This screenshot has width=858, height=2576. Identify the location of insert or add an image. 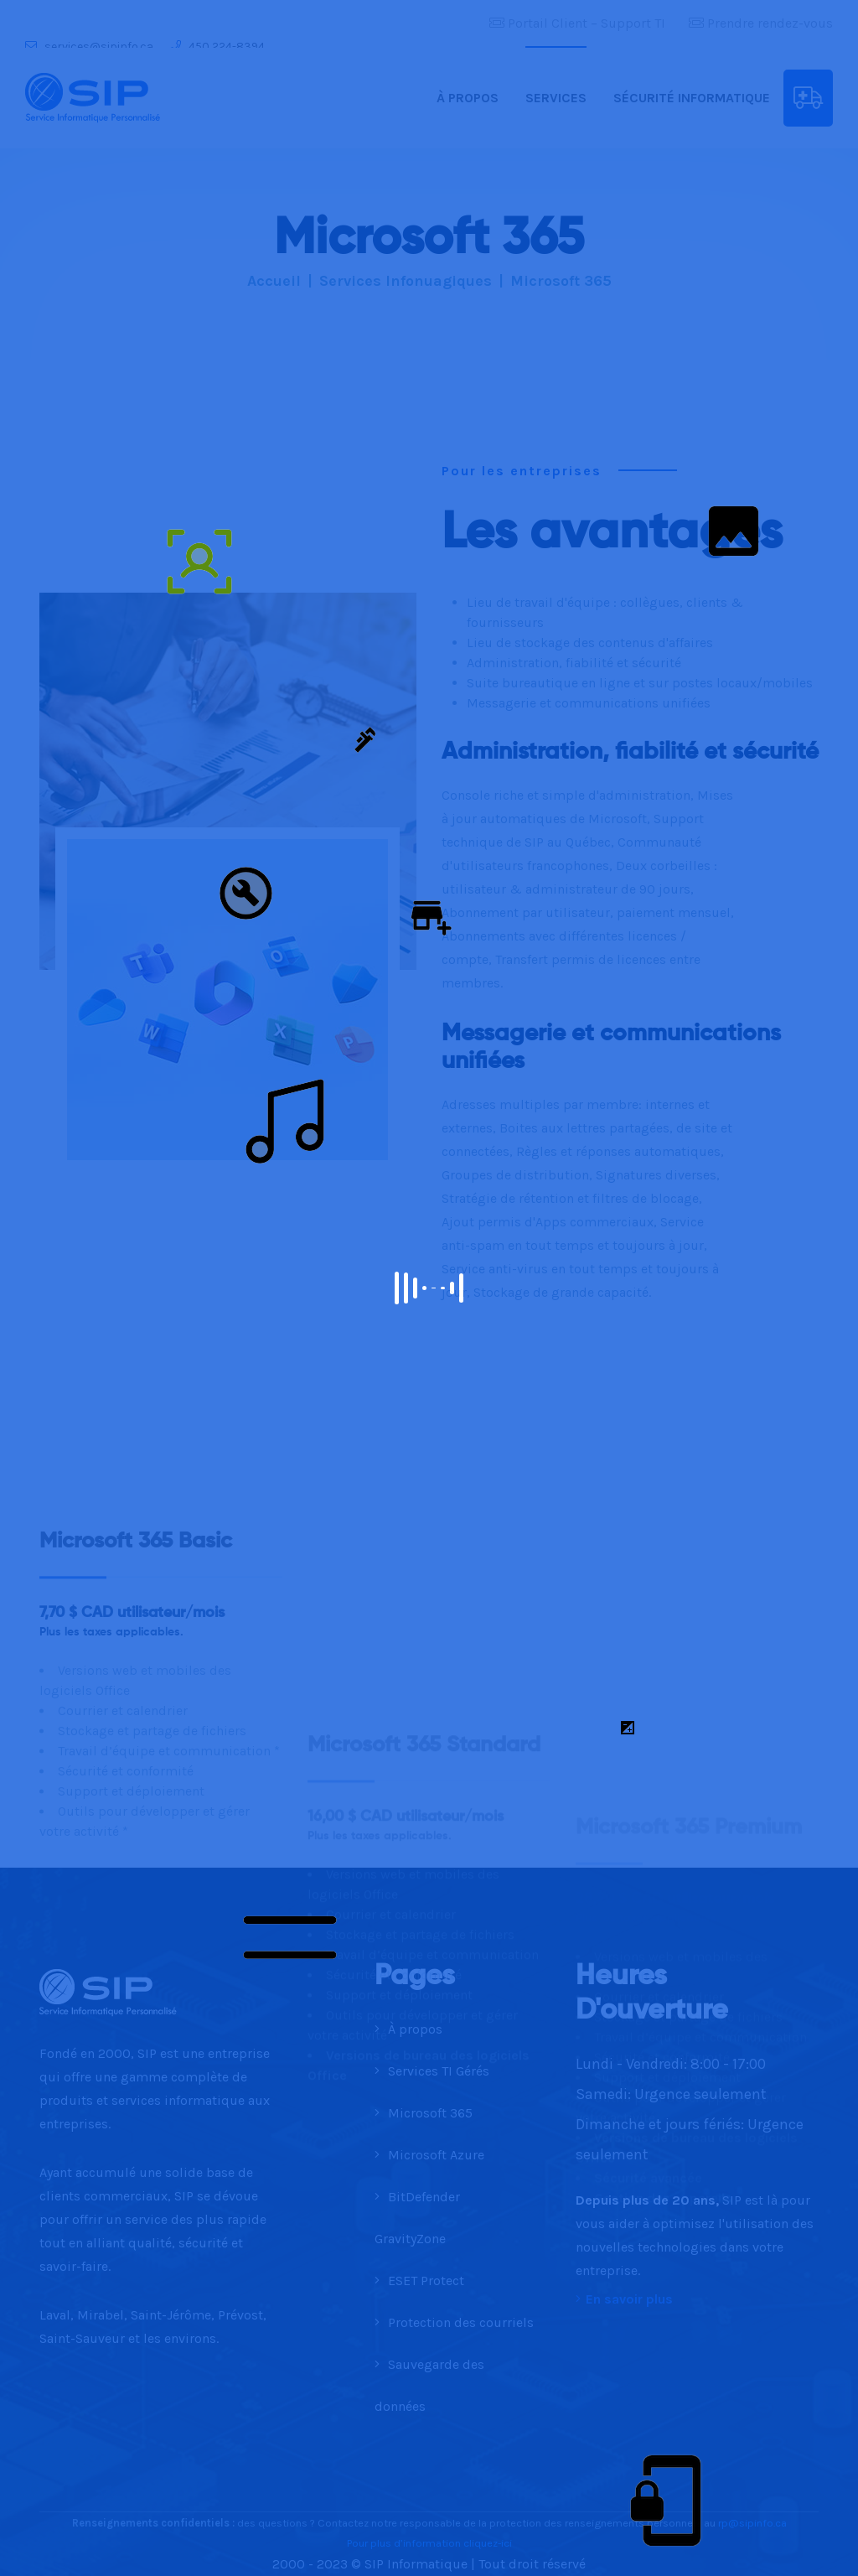
(733, 531).